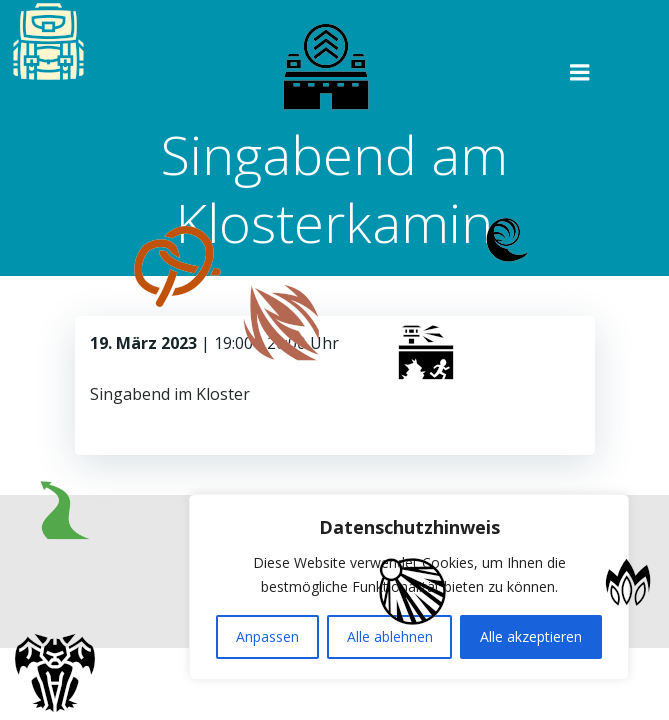  What do you see at coordinates (628, 582) in the screenshot?
I see `access pet-related features or settings` at bounding box center [628, 582].